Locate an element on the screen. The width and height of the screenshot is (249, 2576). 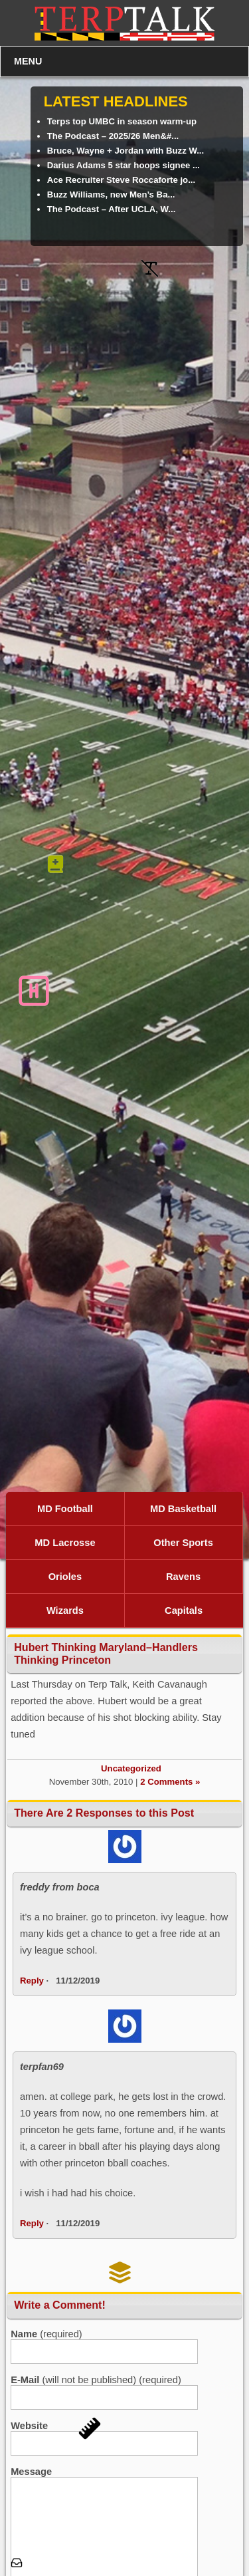
access measurement tools is located at coordinates (90, 2428).